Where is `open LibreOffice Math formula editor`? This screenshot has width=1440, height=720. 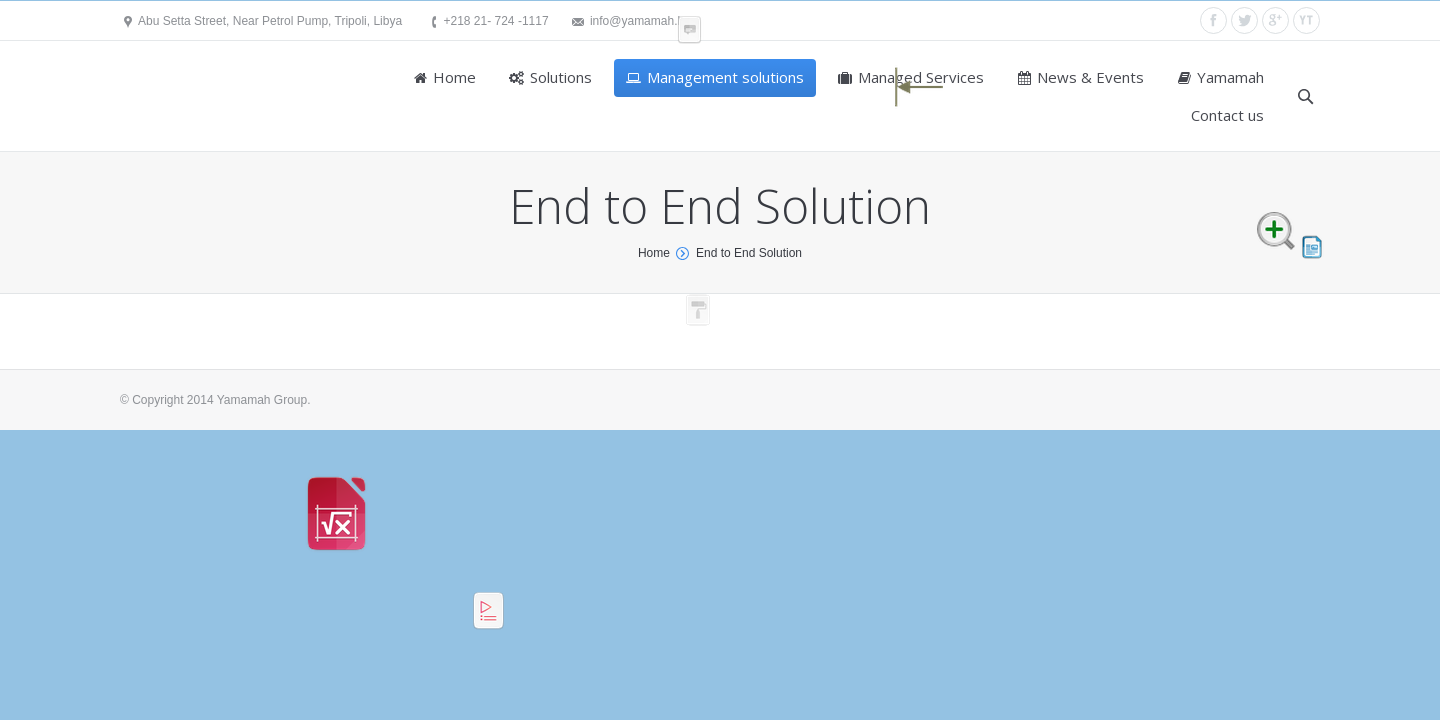
open LibreOffice Math formula editor is located at coordinates (336, 513).